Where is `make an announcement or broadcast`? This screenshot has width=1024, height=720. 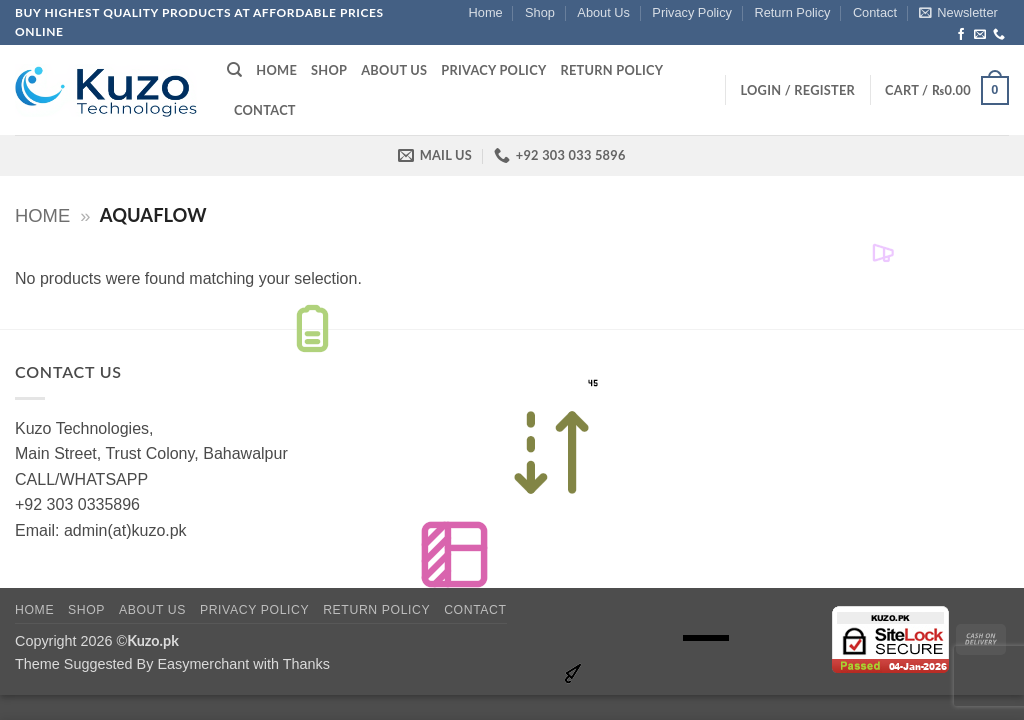 make an announcement or broadcast is located at coordinates (882, 253).